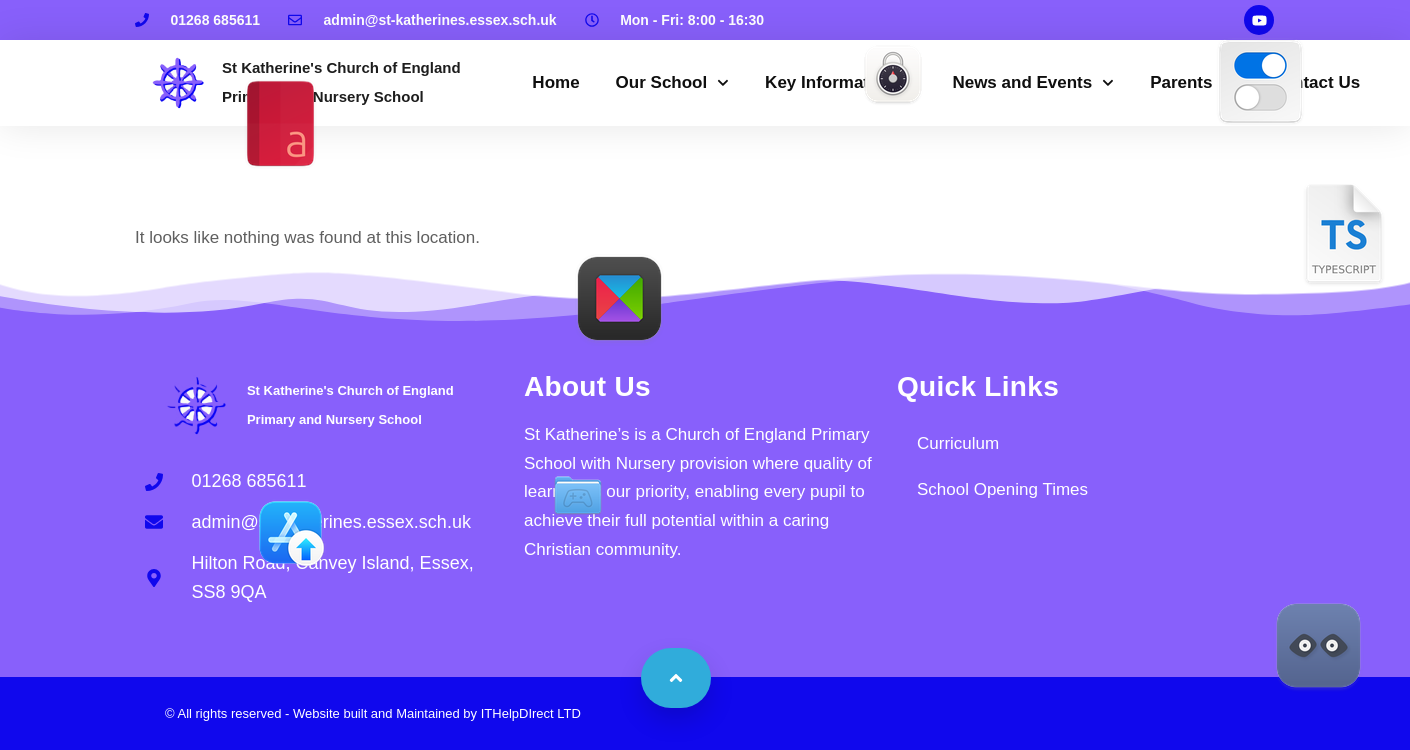  I want to click on open your games folder, so click(578, 495).